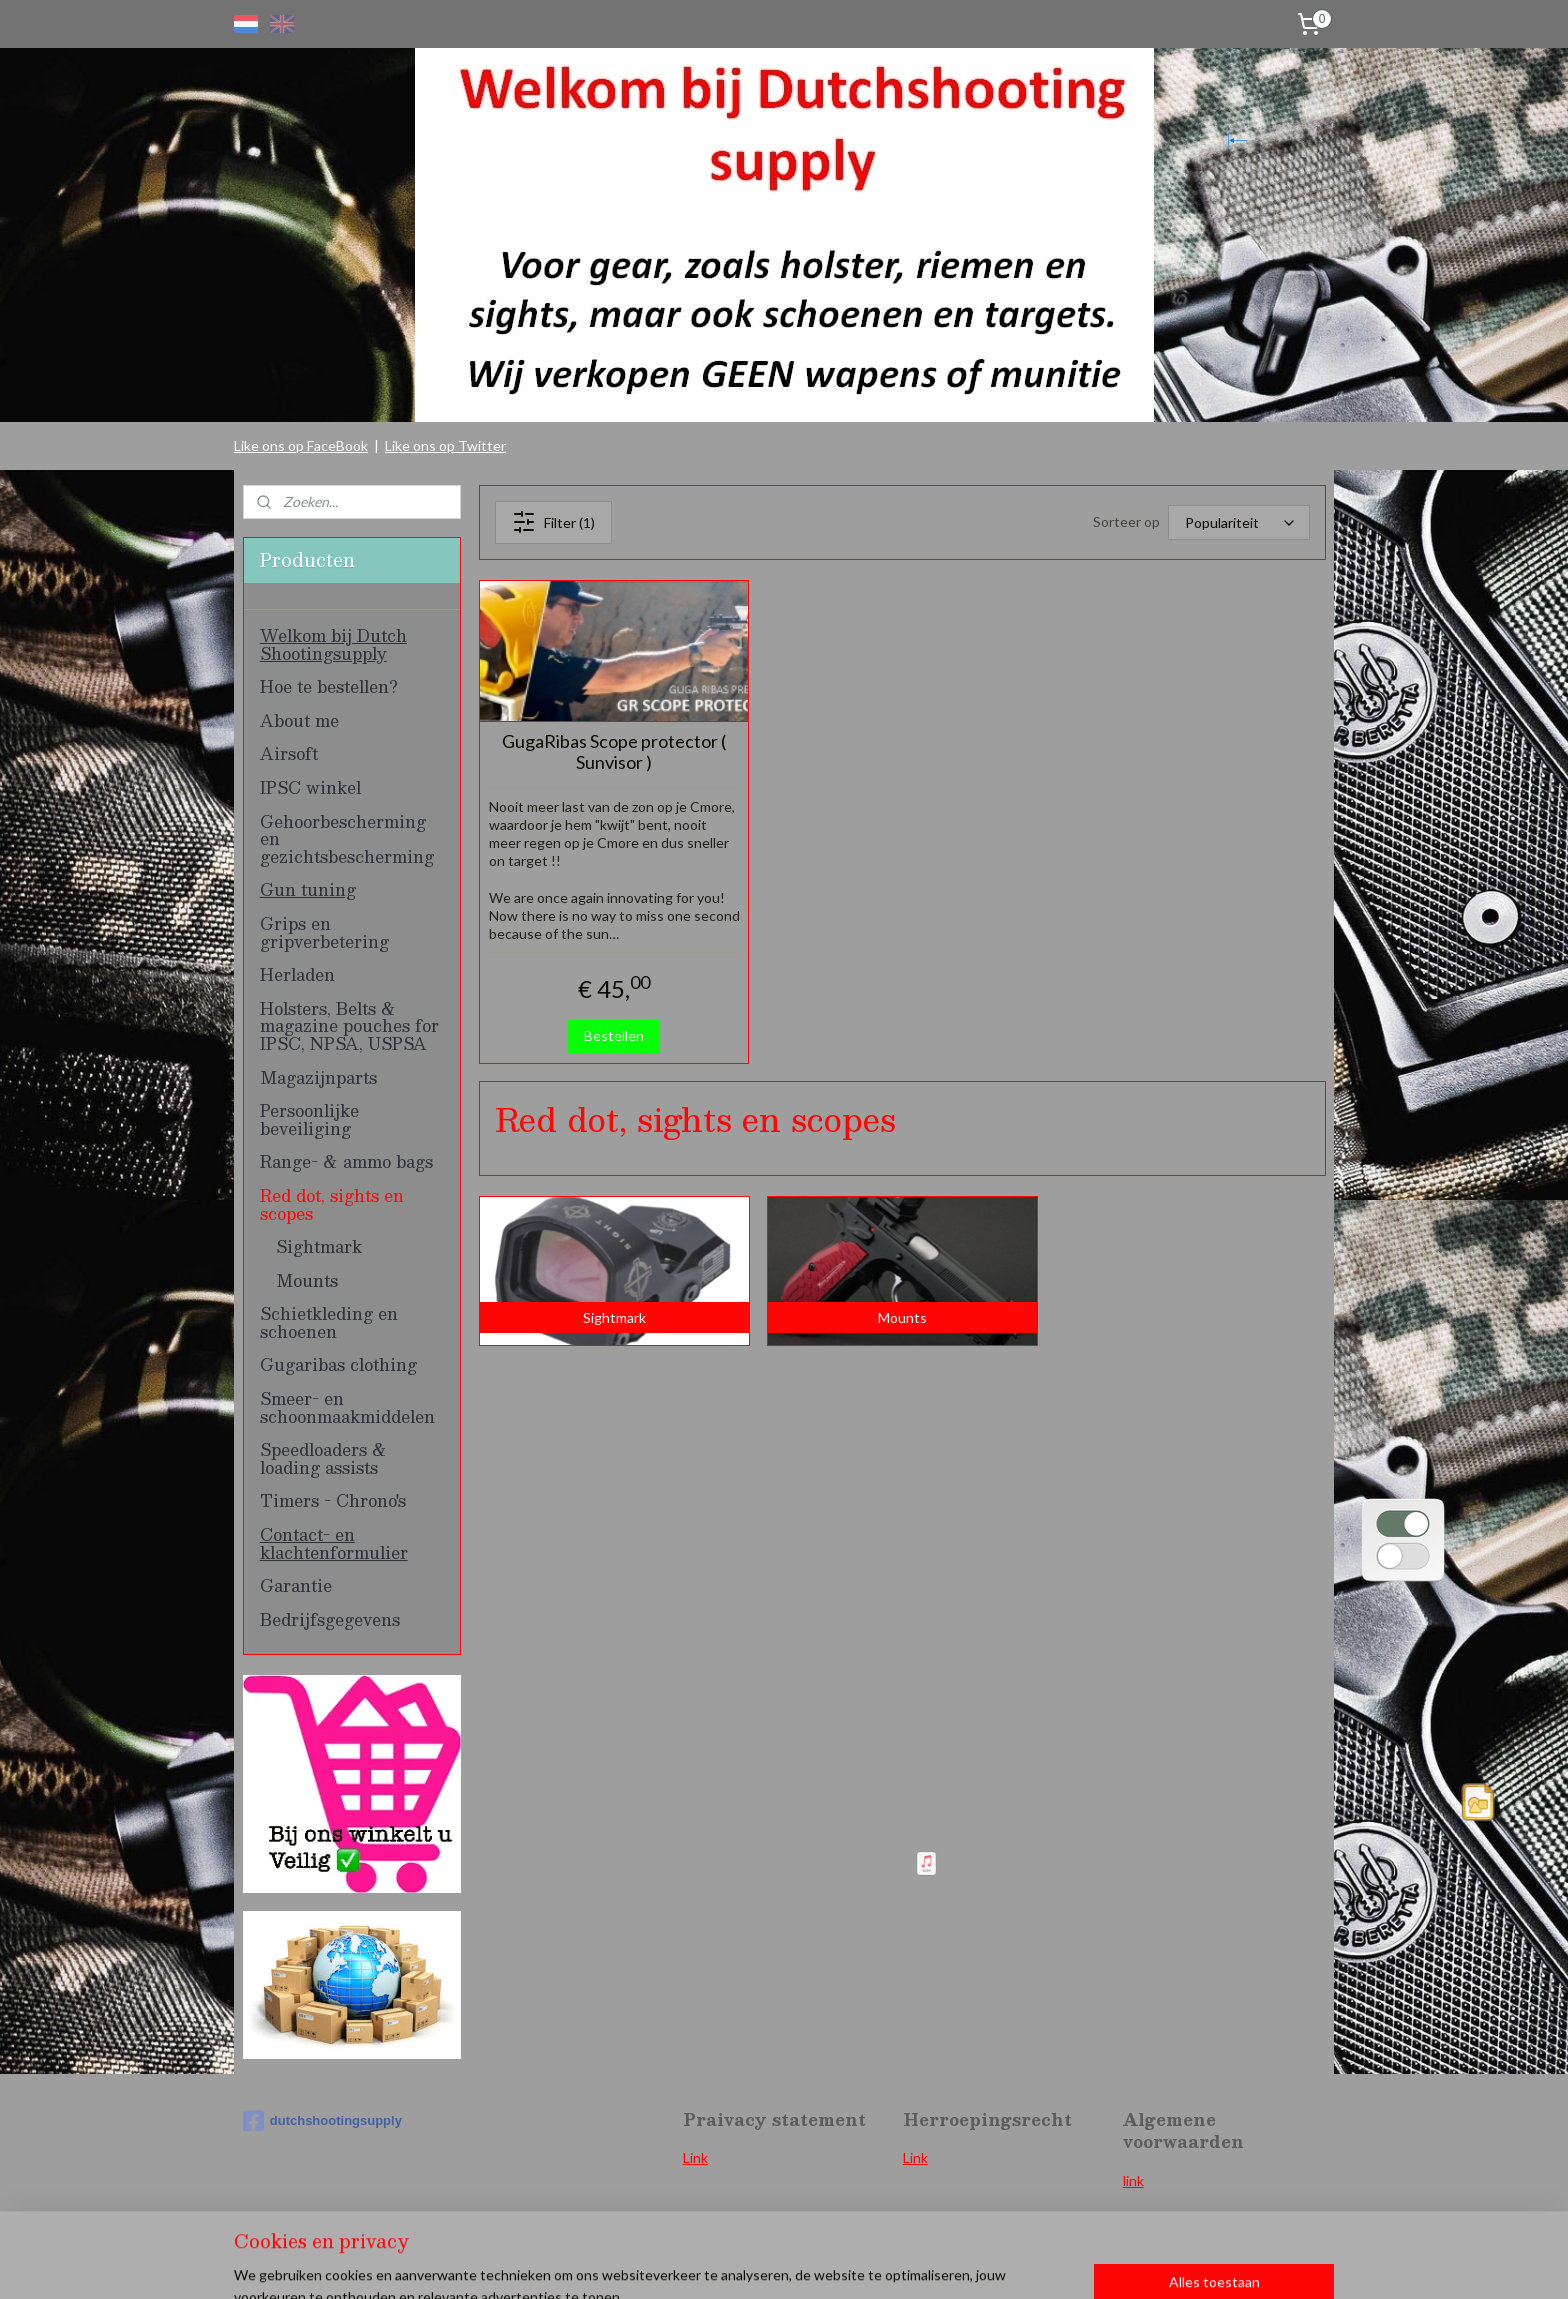 Image resolution: width=1568 pixels, height=2299 pixels. Describe the element at coordinates (1237, 140) in the screenshot. I see `go to the first item in a list or sequence` at that location.